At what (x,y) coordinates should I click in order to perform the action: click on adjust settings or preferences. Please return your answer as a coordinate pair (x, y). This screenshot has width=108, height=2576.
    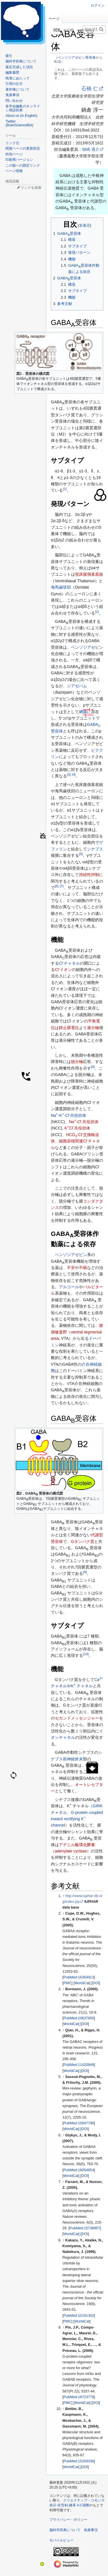
    Looking at the image, I should click on (88, 712).